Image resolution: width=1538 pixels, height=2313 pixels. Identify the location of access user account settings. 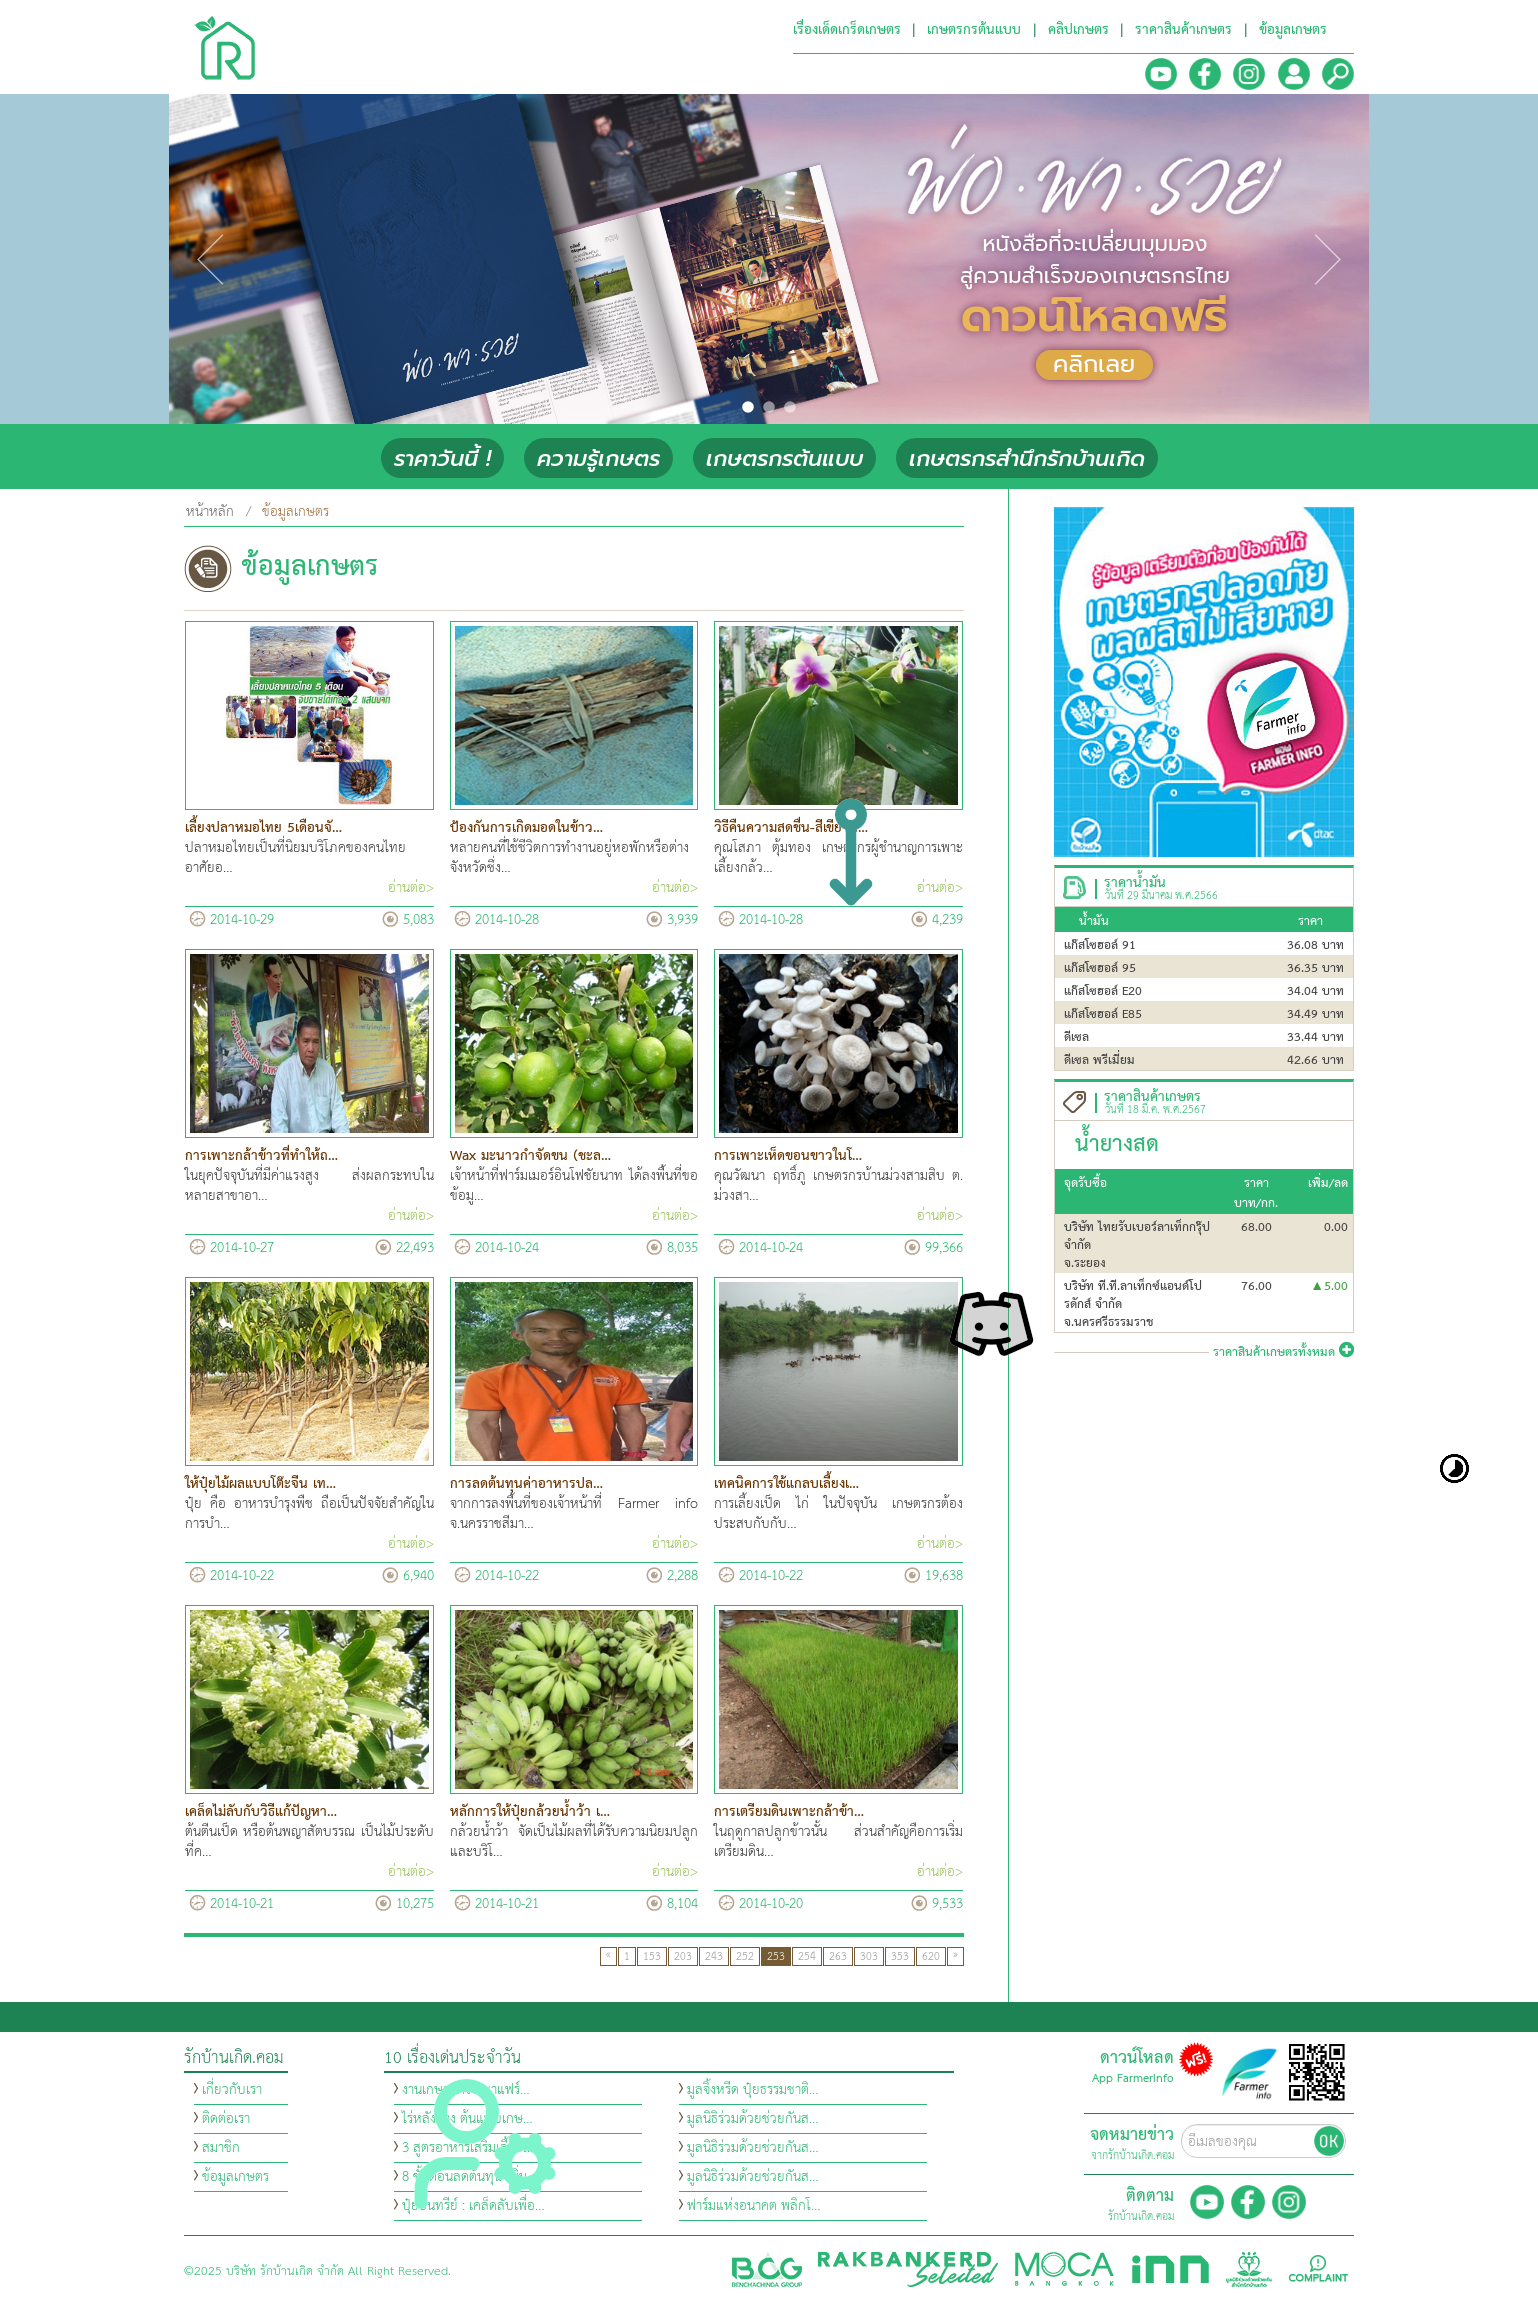
(486, 2144).